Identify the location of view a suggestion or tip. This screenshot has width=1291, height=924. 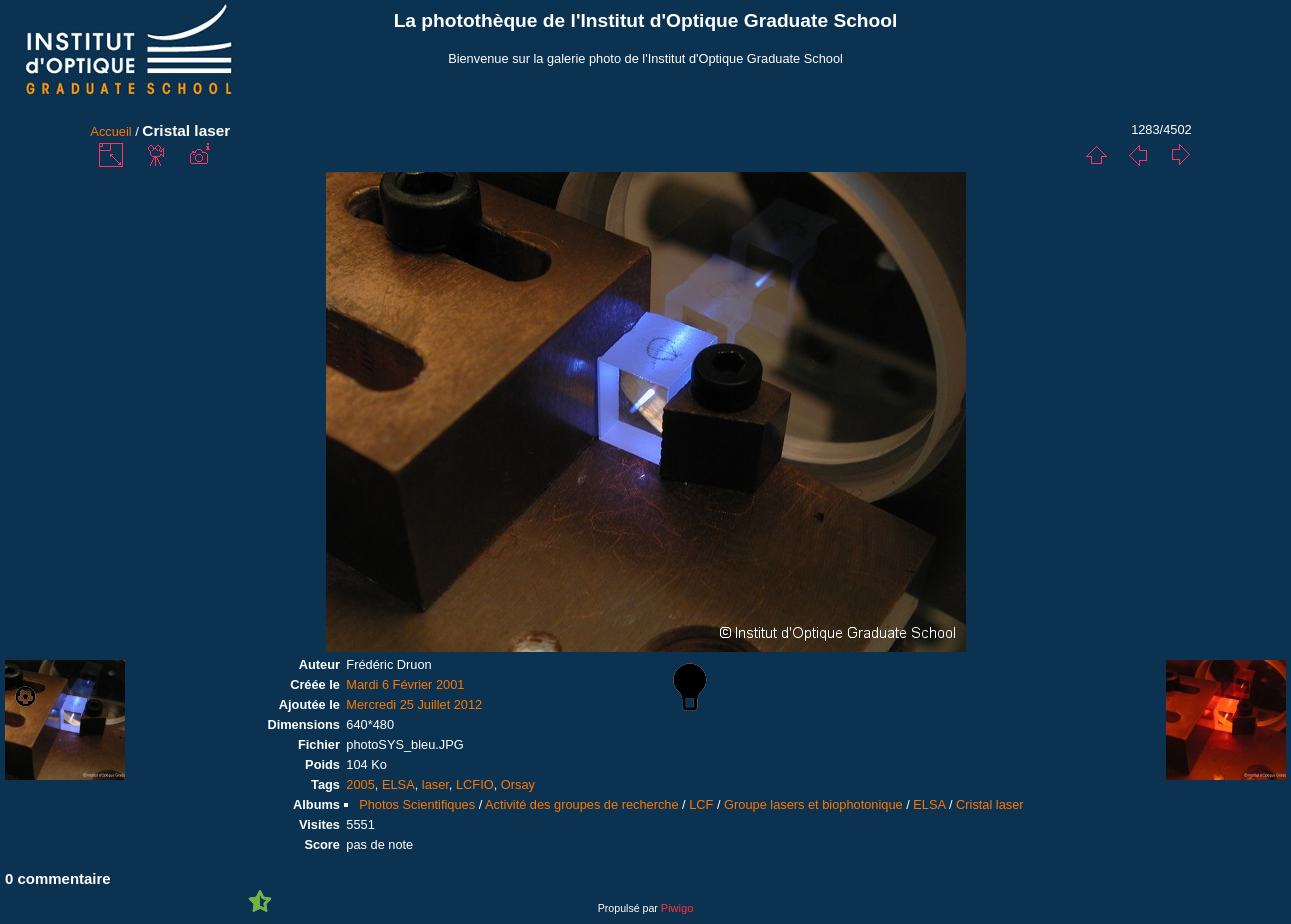
(688, 689).